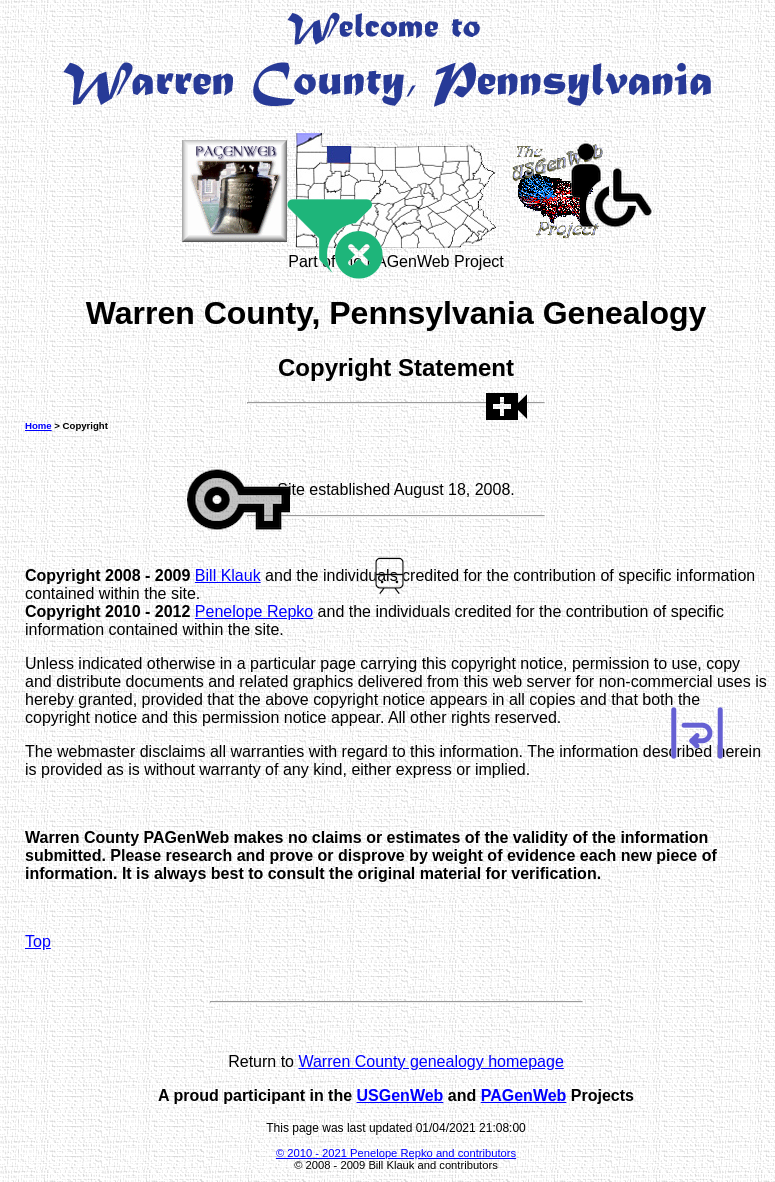 The image size is (775, 1182). I want to click on access train or rail transit options, so click(389, 574).